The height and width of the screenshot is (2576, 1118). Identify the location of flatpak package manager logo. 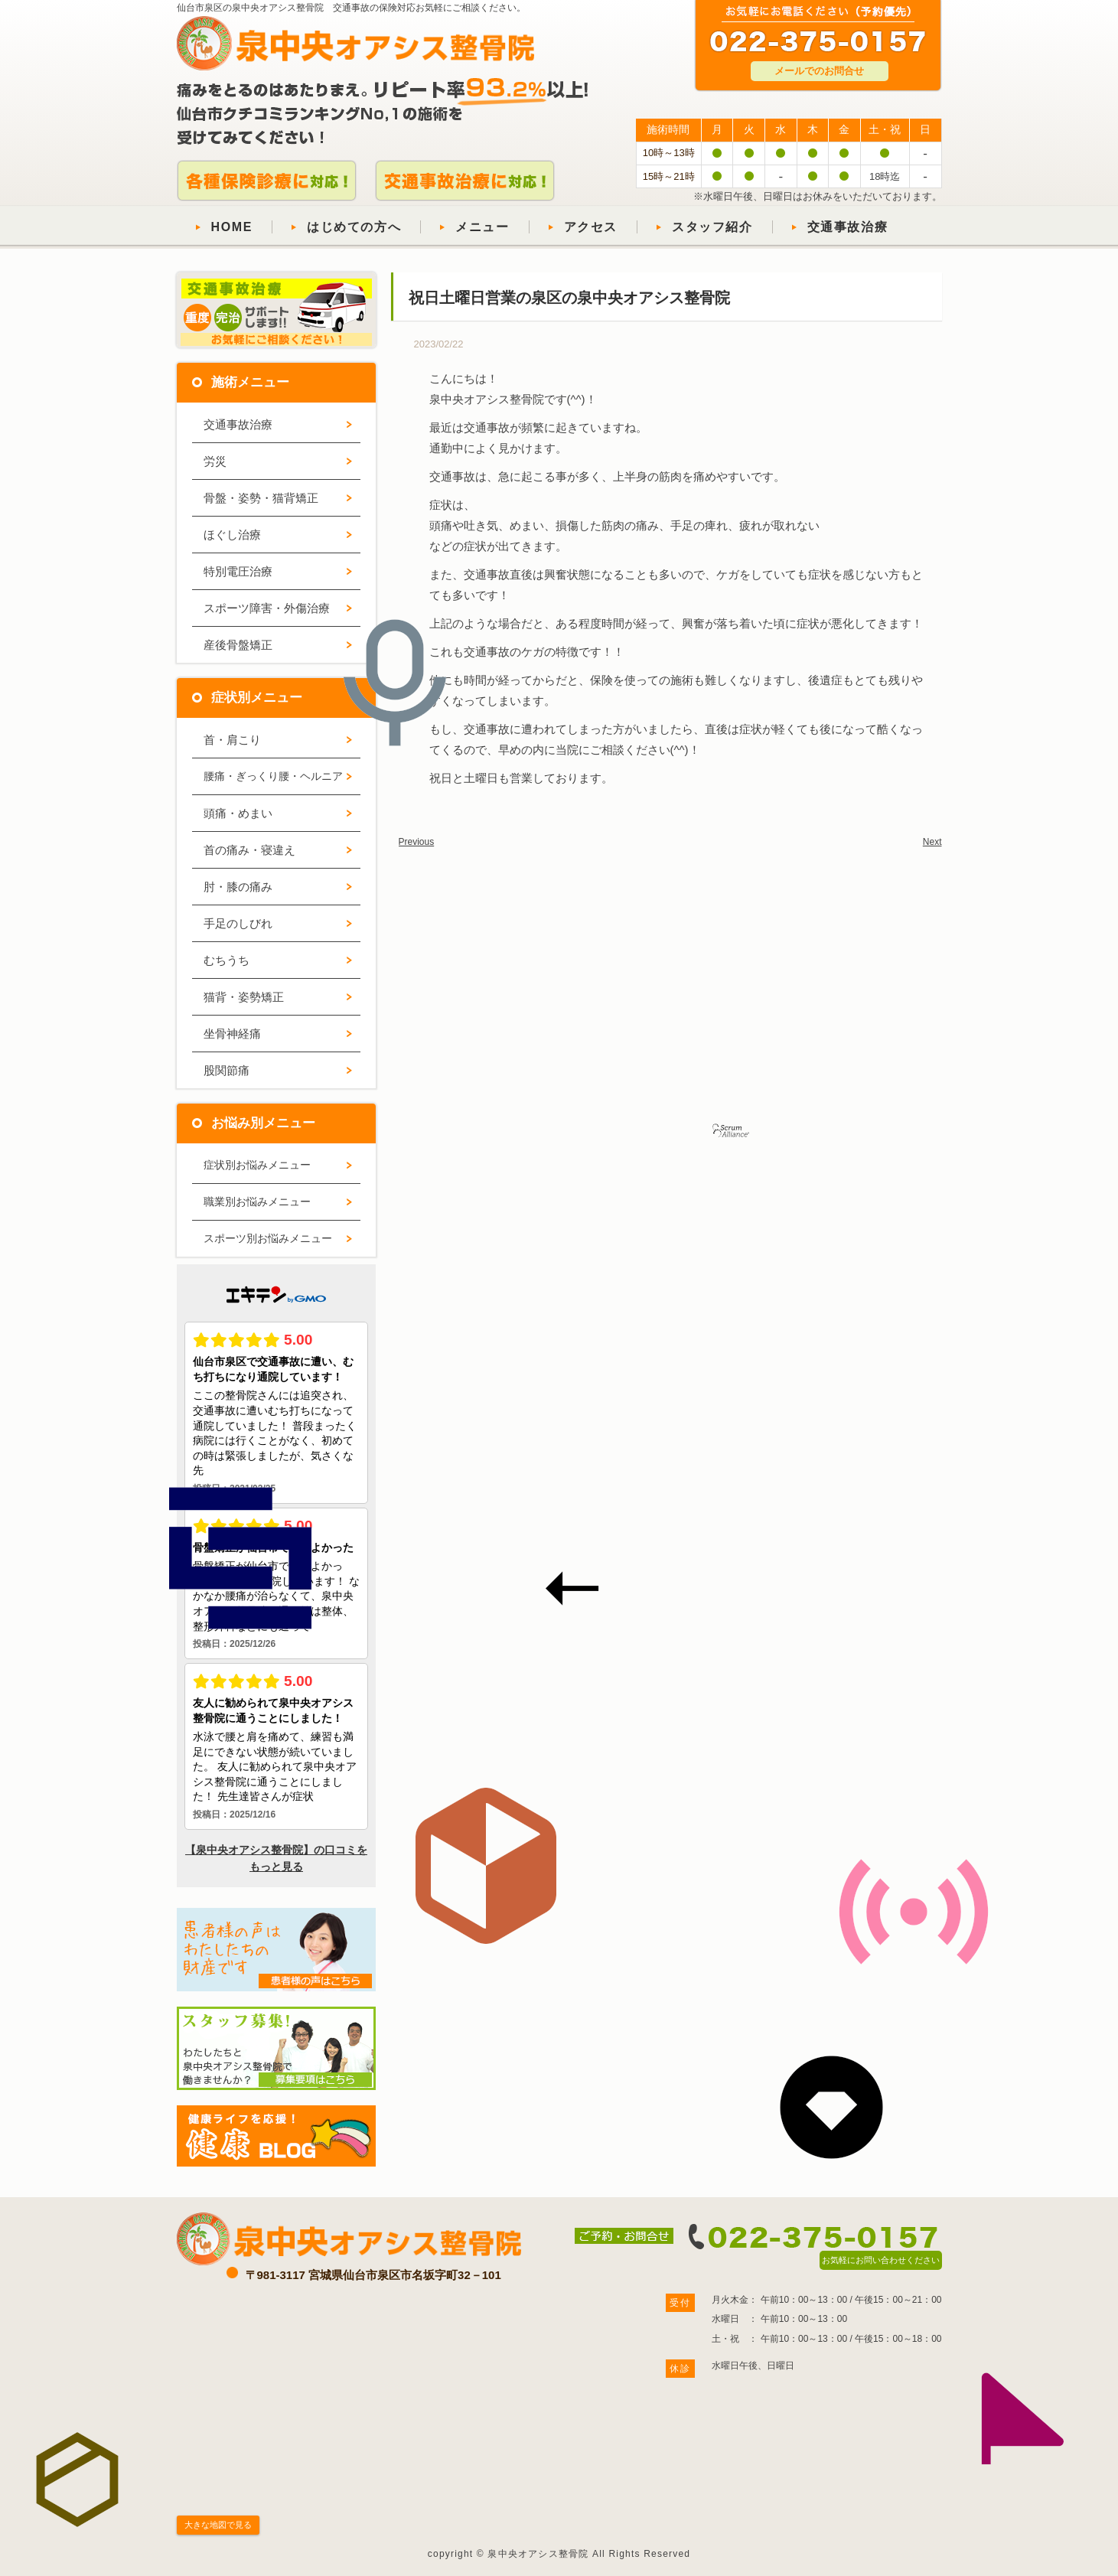
(486, 1866).